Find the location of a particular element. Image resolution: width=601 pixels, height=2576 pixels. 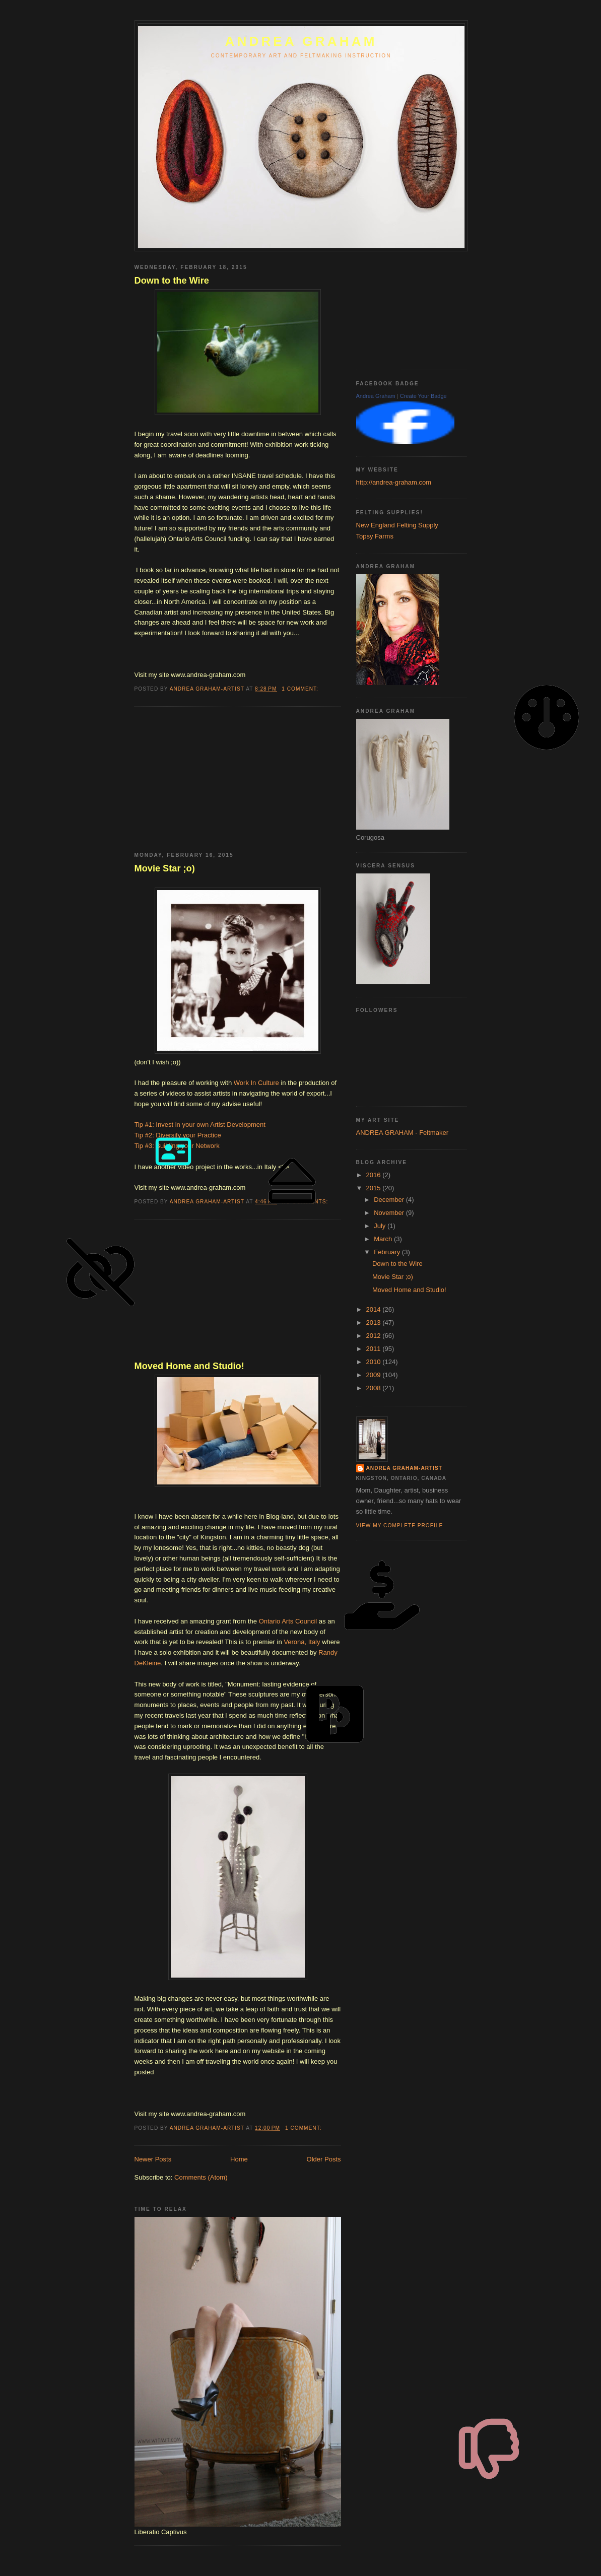

pied piper company logo is located at coordinates (335, 1714).